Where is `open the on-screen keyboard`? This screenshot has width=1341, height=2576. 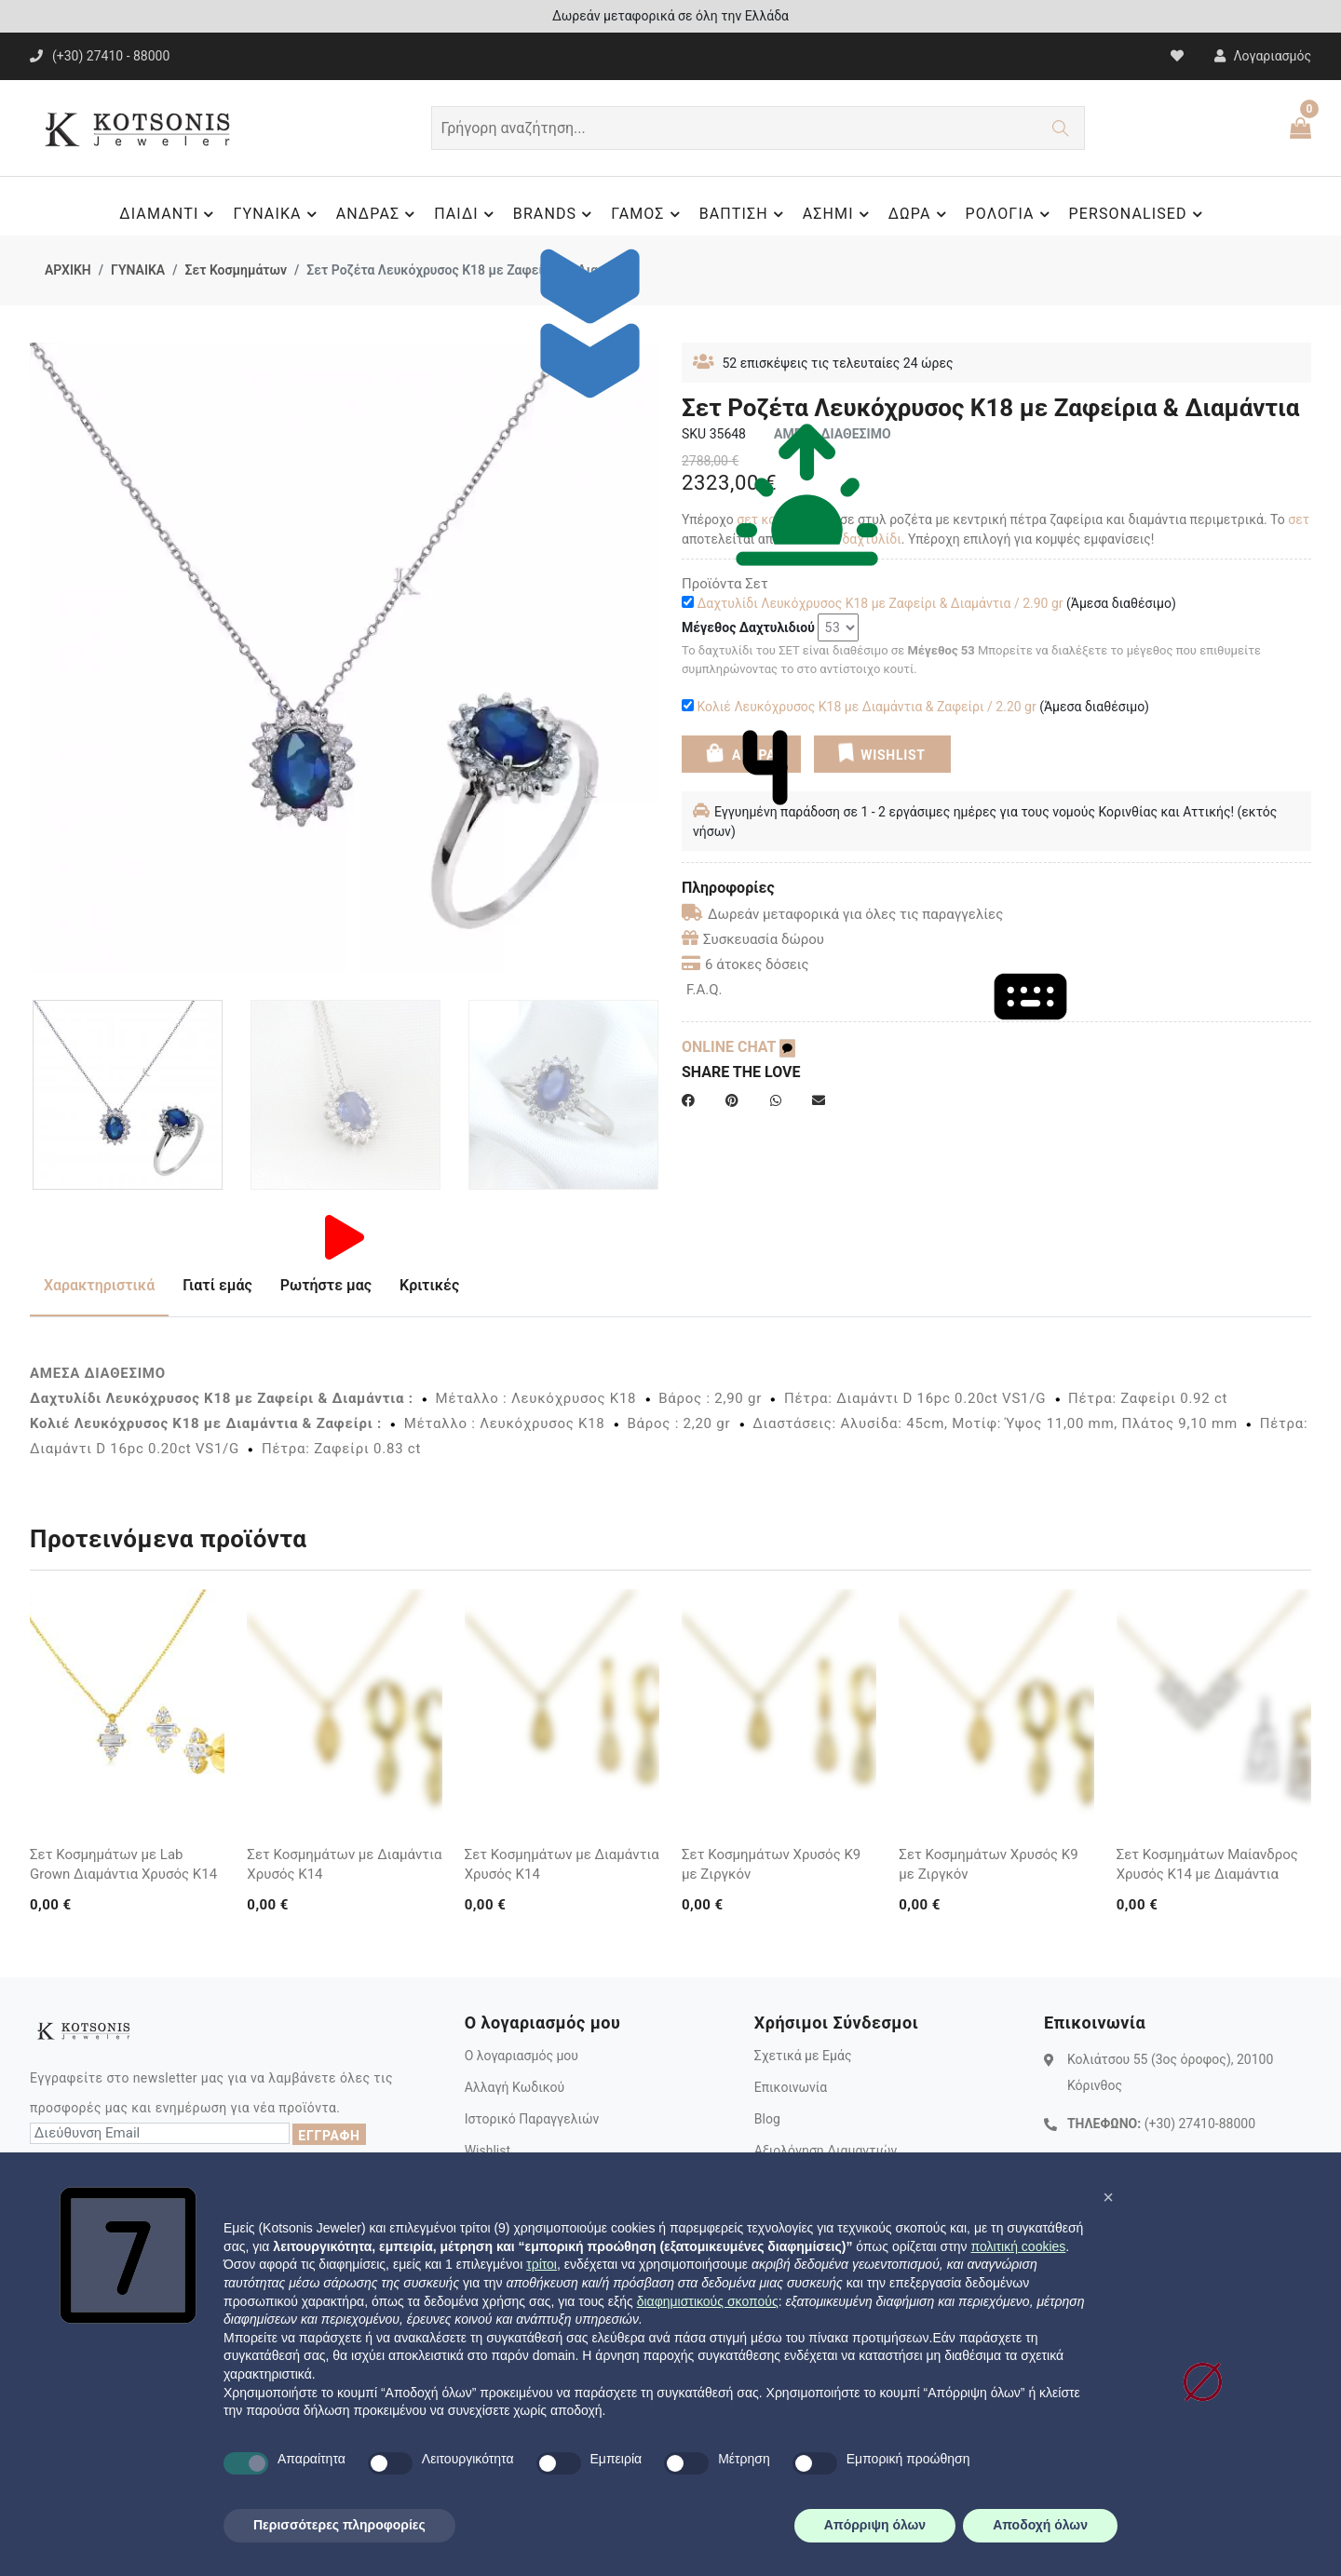 open the on-screen keyboard is located at coordinates (1030, 996).